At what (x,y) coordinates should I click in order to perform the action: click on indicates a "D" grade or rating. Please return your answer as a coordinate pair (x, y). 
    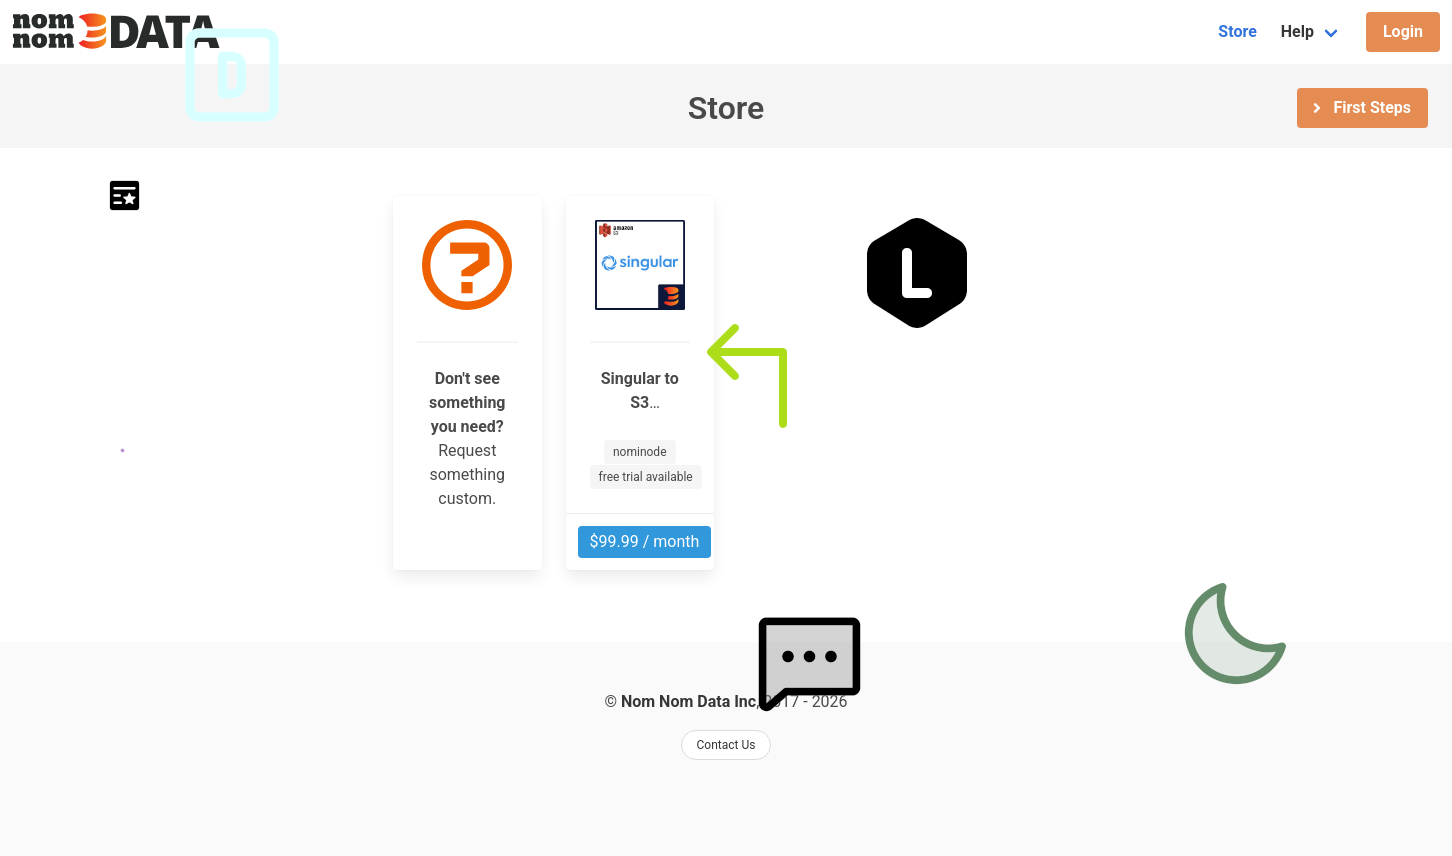
    Looking at the image, I should click on (232, 75).